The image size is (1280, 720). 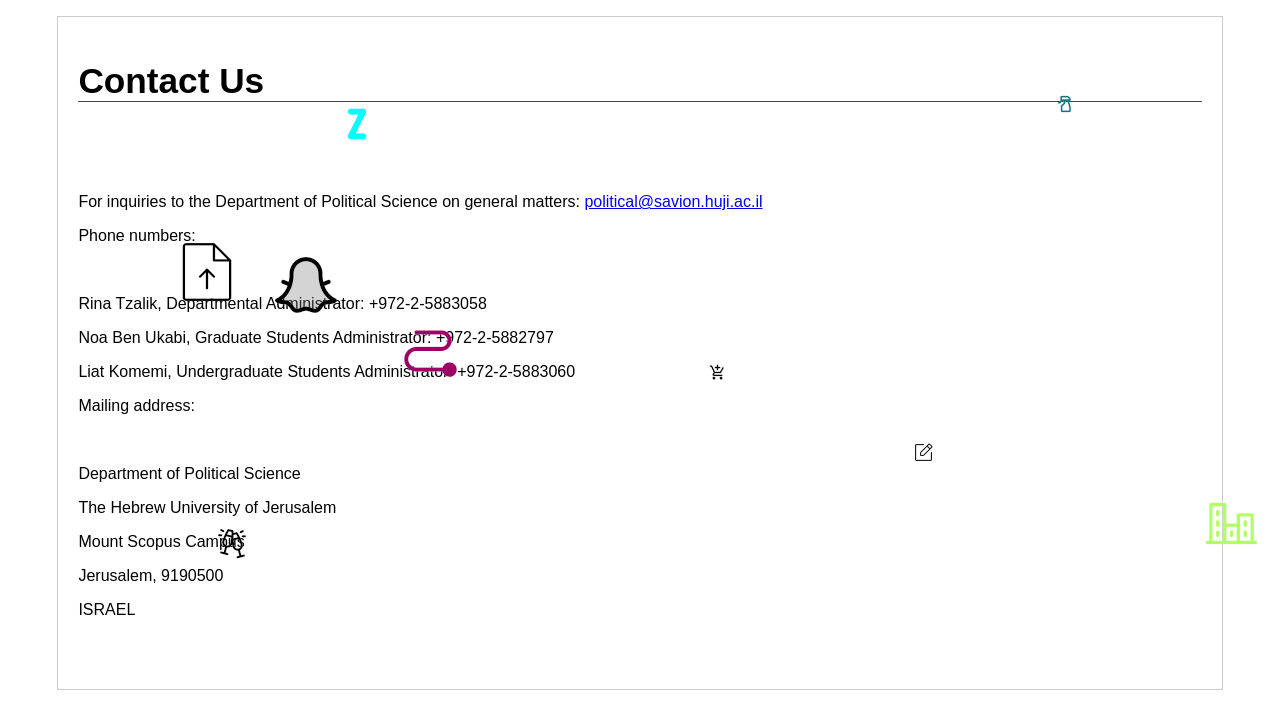 I want to click on view city or urban locations, so click(x=1231, y=523).